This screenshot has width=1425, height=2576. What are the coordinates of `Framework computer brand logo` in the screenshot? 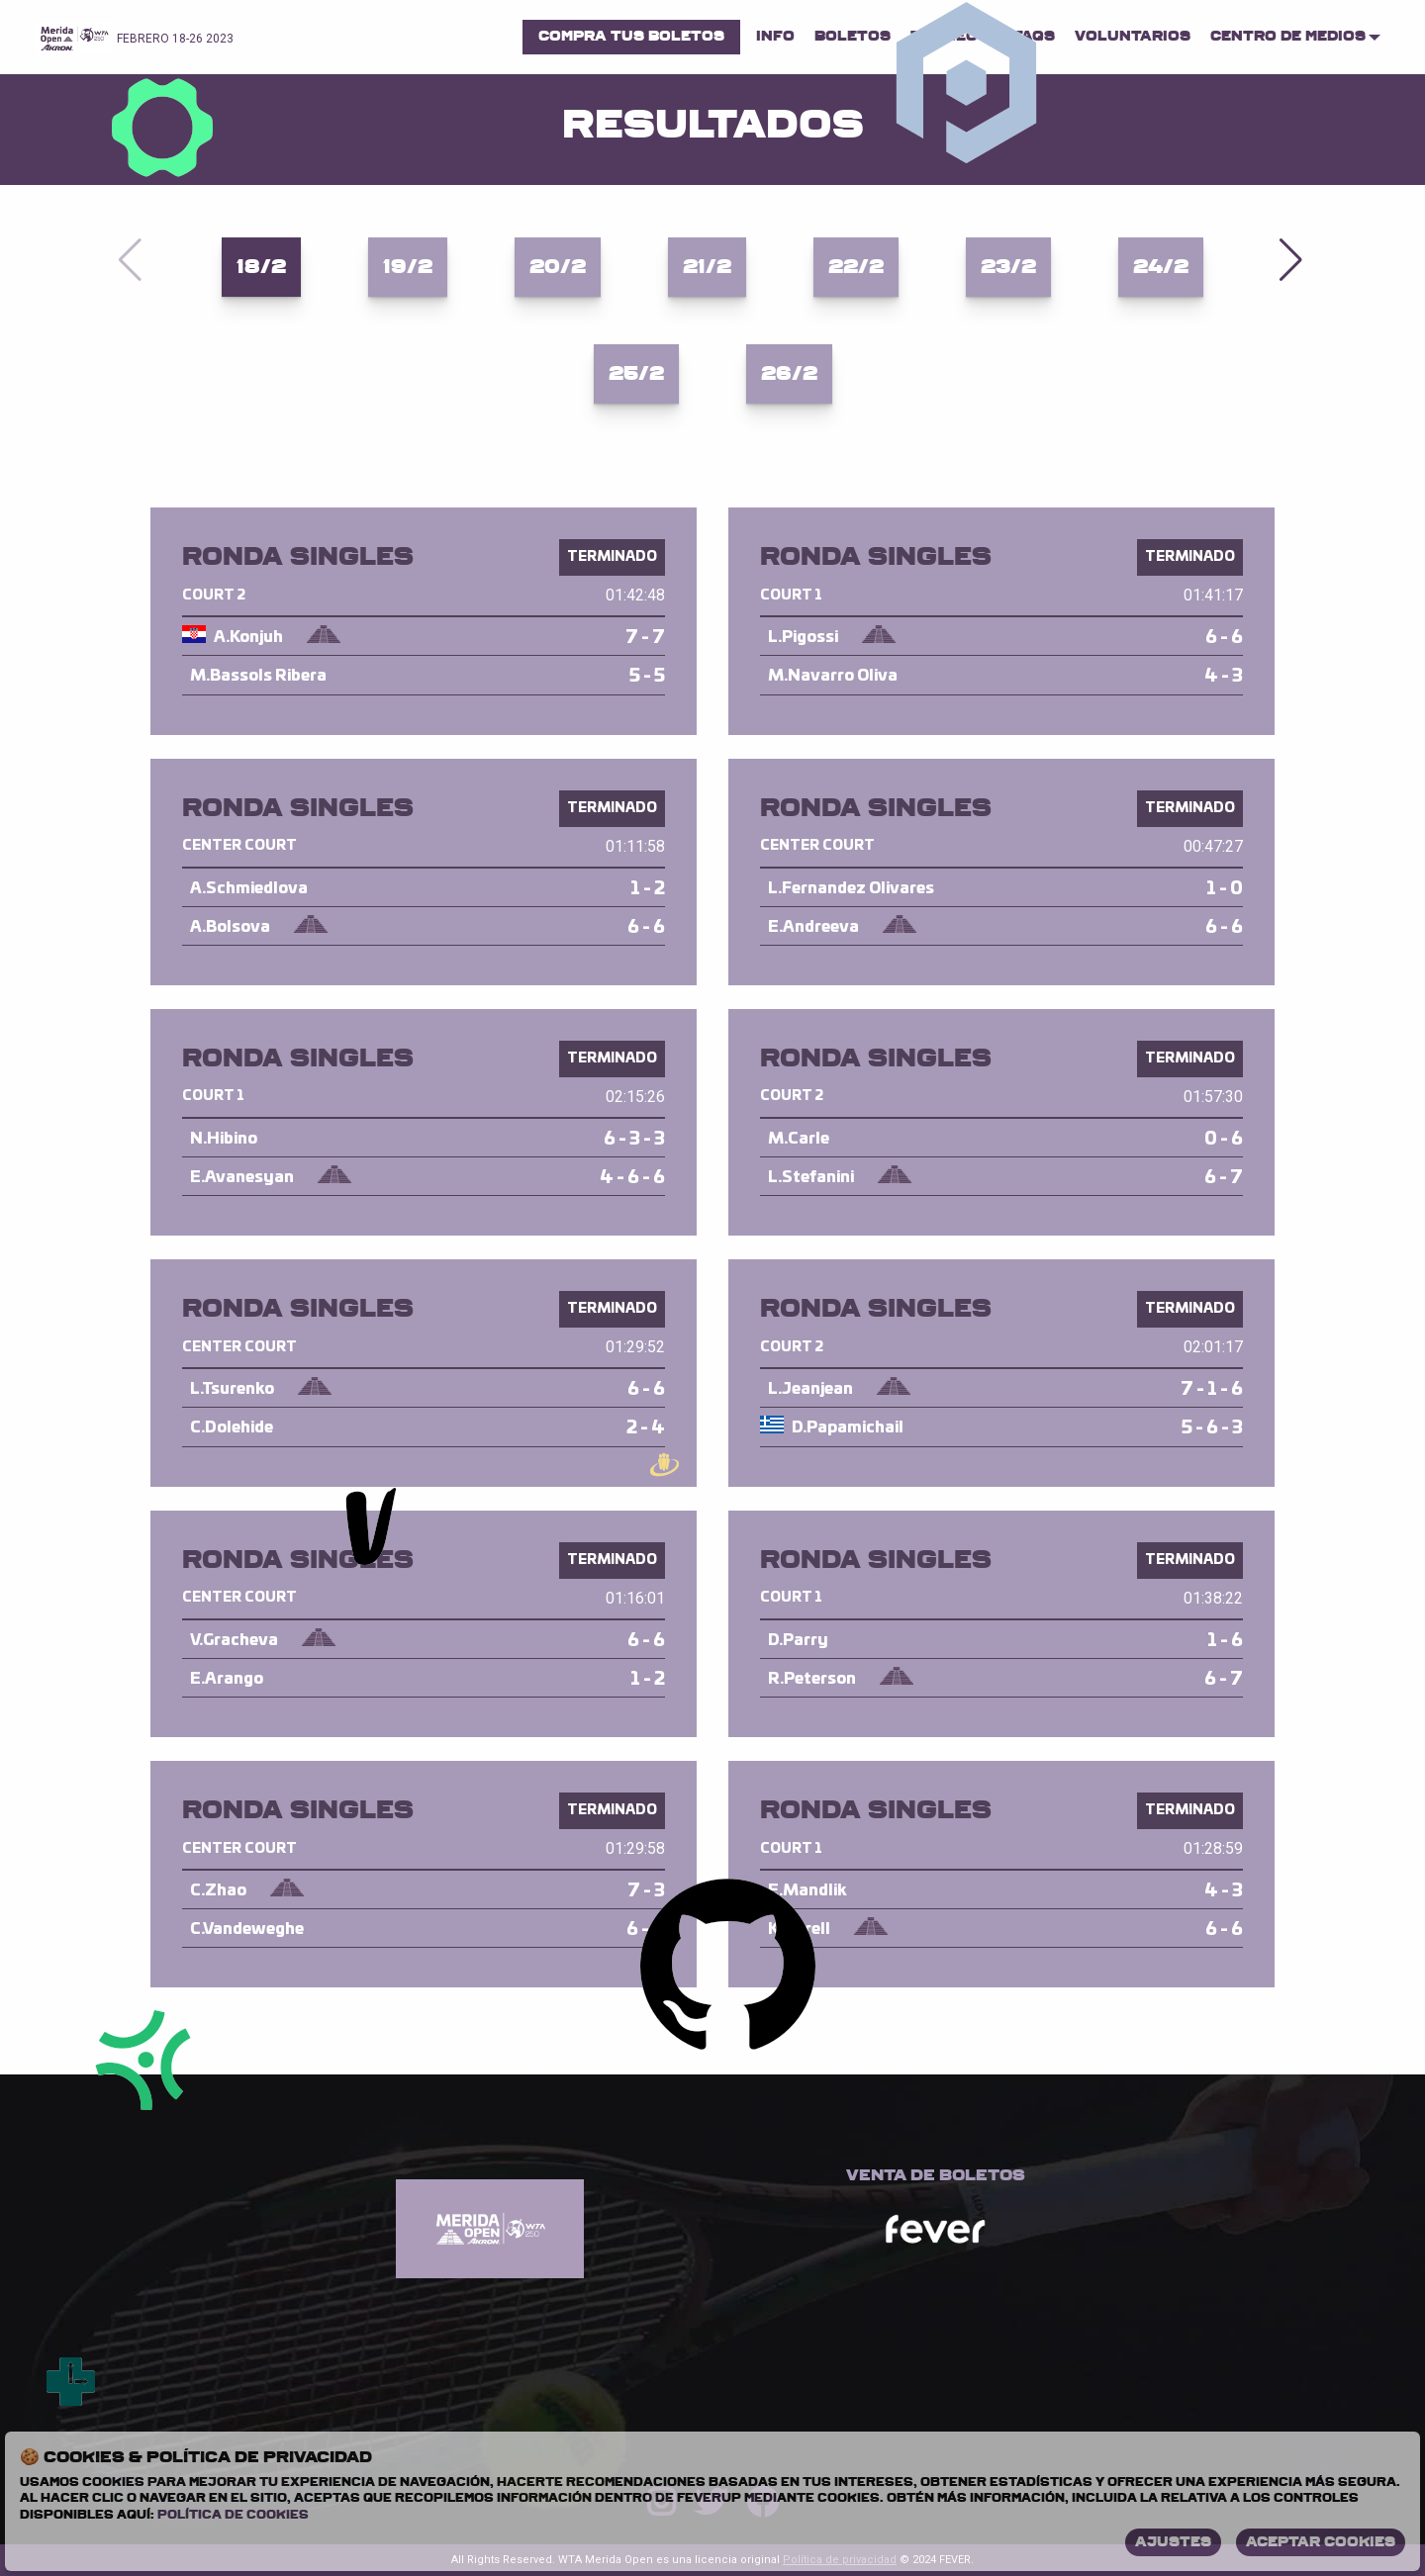 It's located at (162, 128).